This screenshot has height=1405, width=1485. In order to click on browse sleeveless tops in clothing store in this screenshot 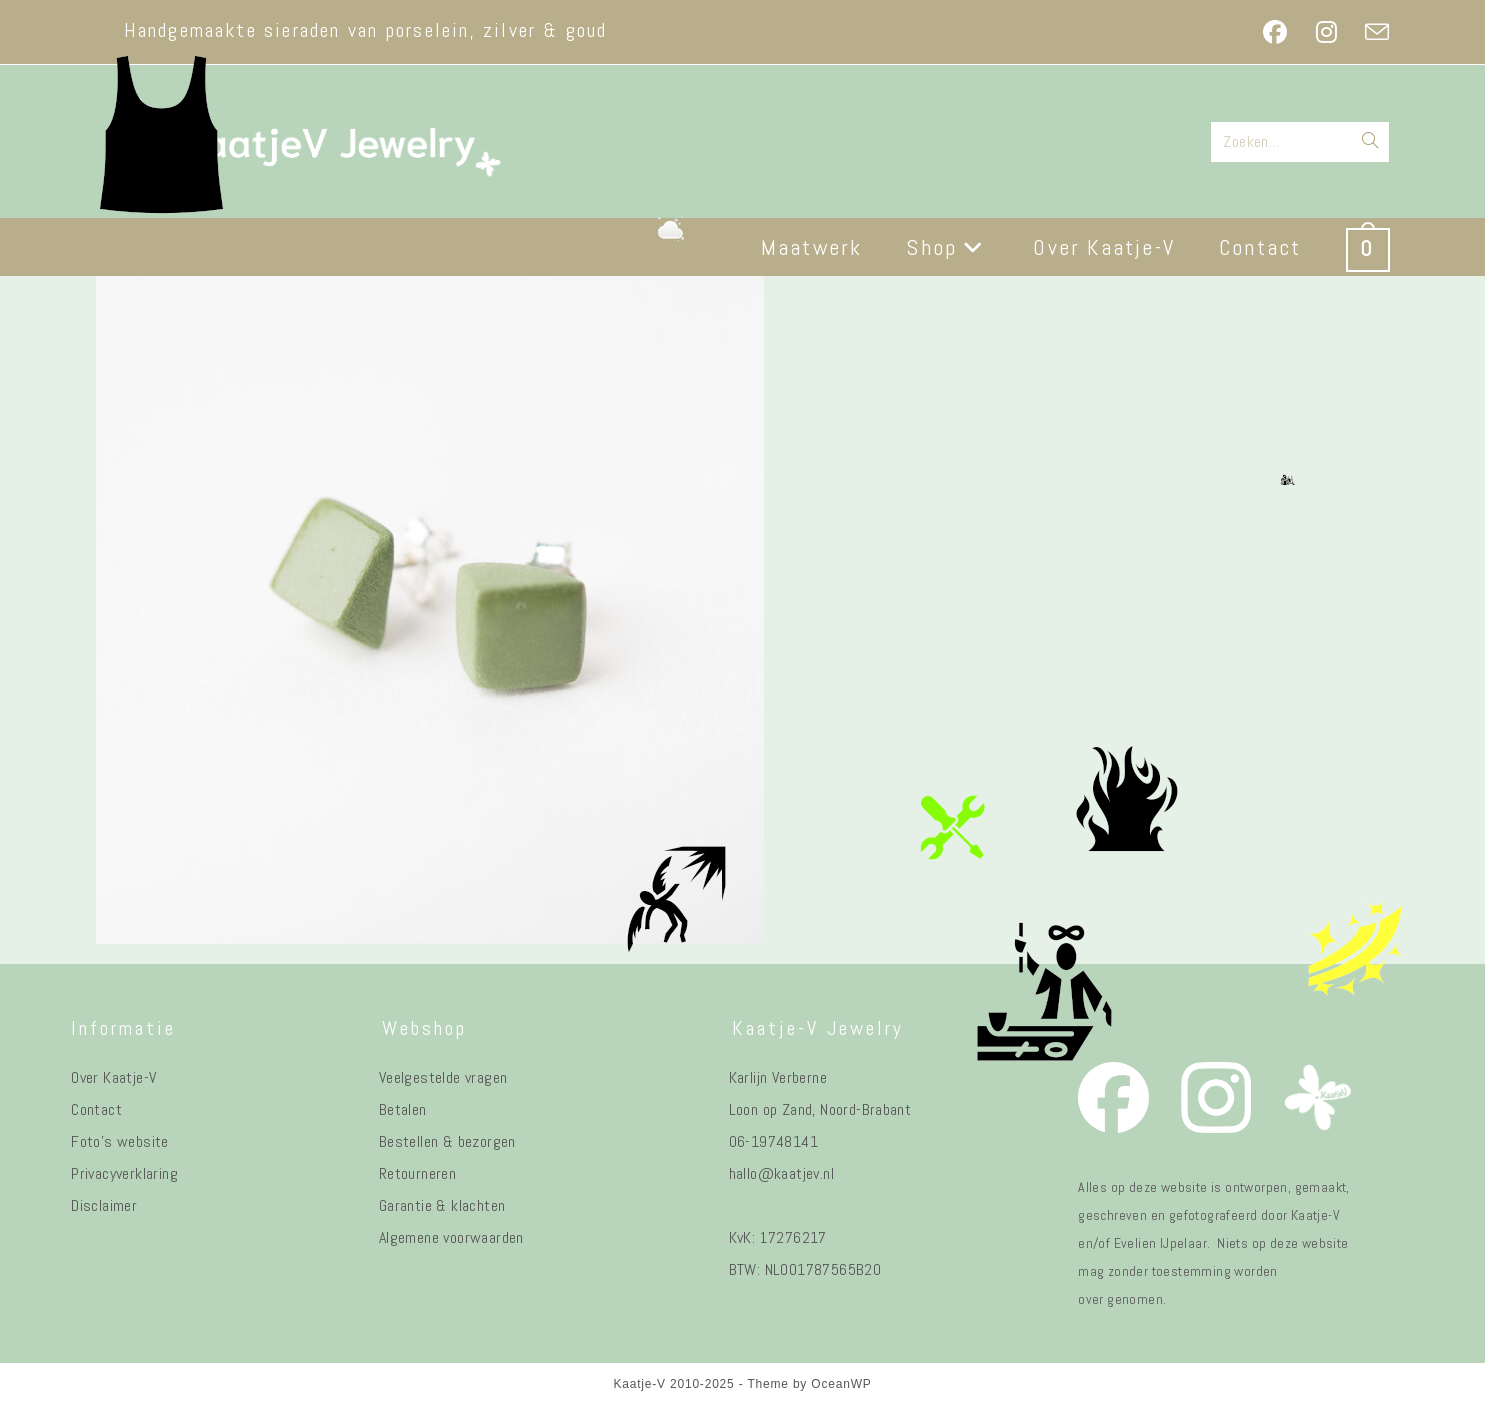, I will do `click(161, 134)`.